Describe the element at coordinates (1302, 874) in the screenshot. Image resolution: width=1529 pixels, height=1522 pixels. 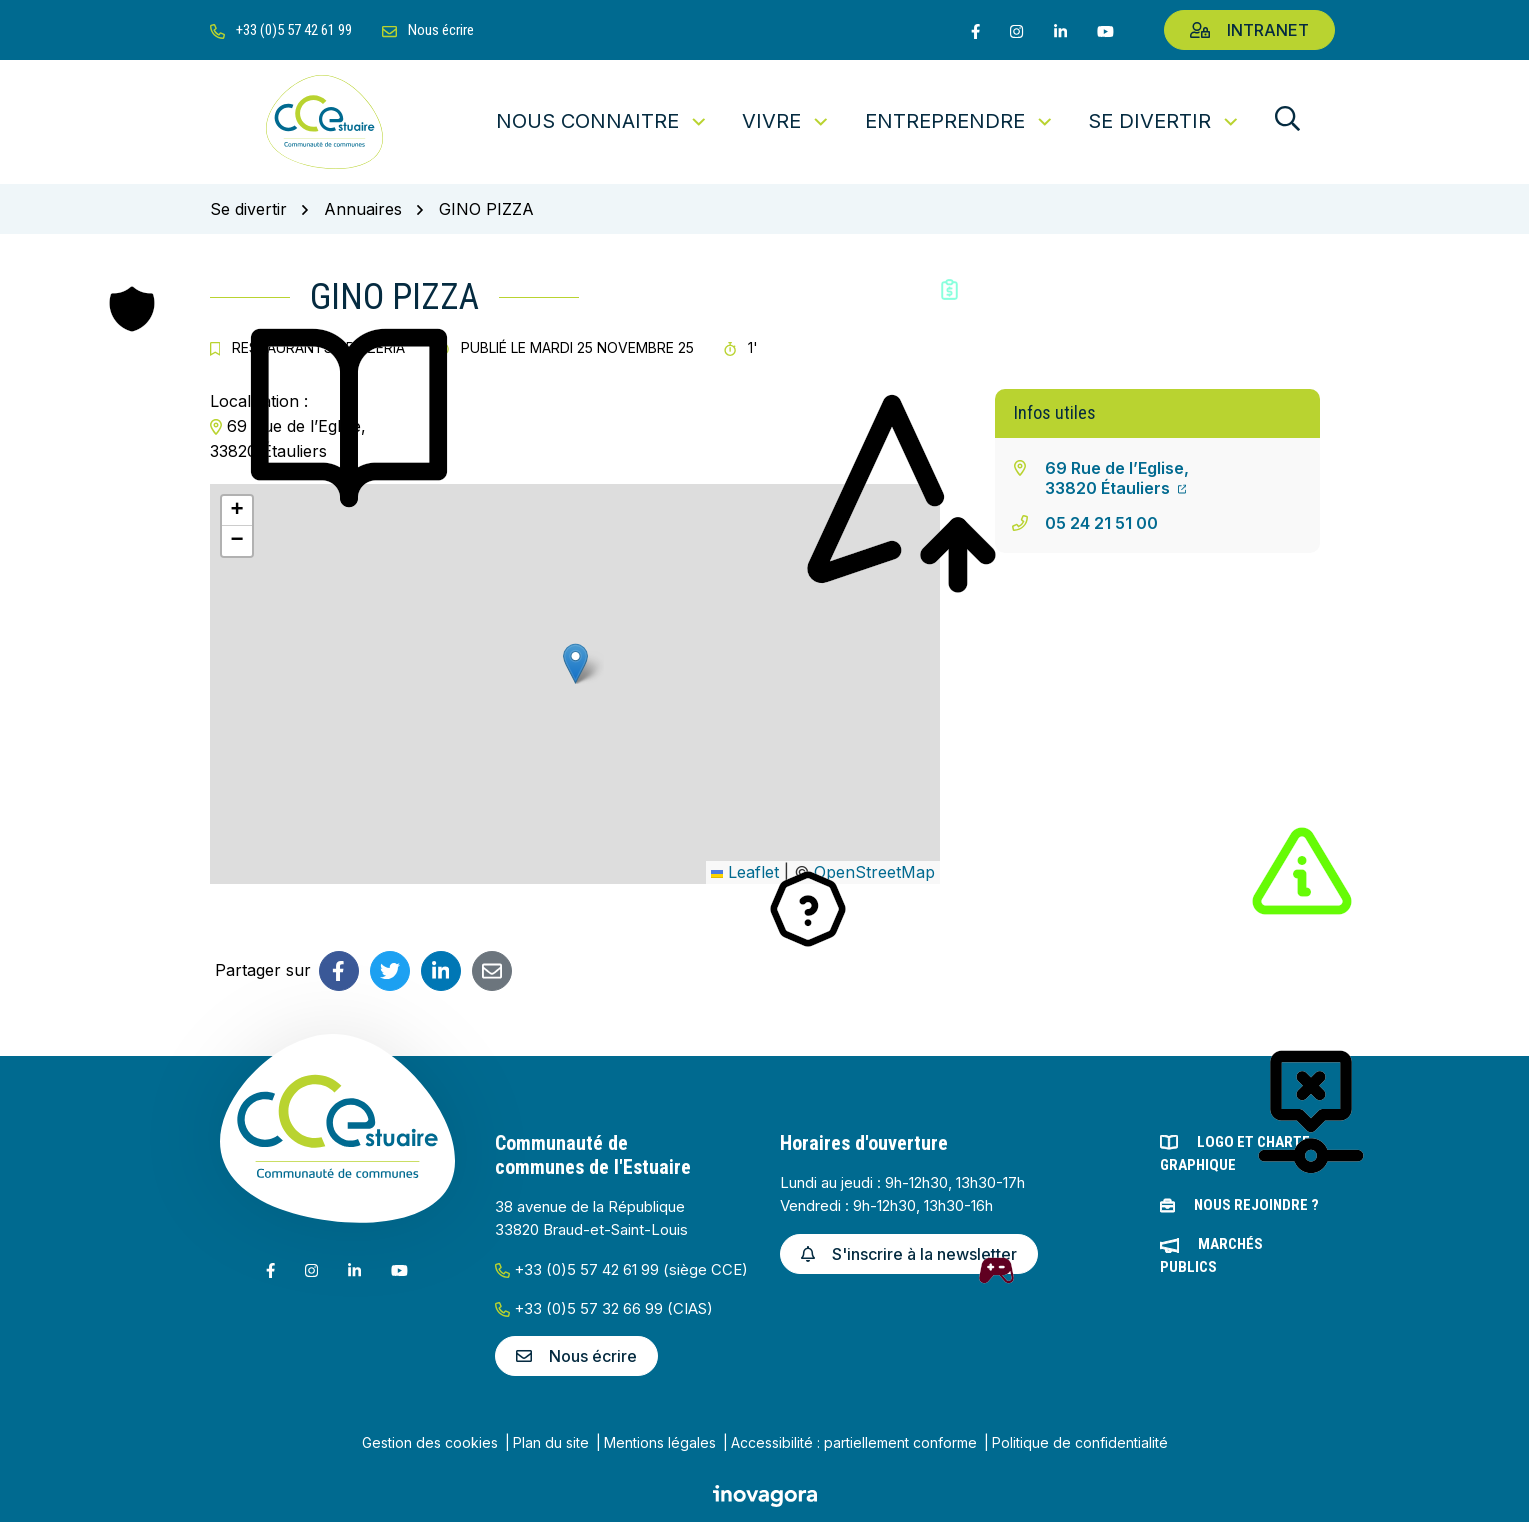
I see `view important information or notice` at that location.